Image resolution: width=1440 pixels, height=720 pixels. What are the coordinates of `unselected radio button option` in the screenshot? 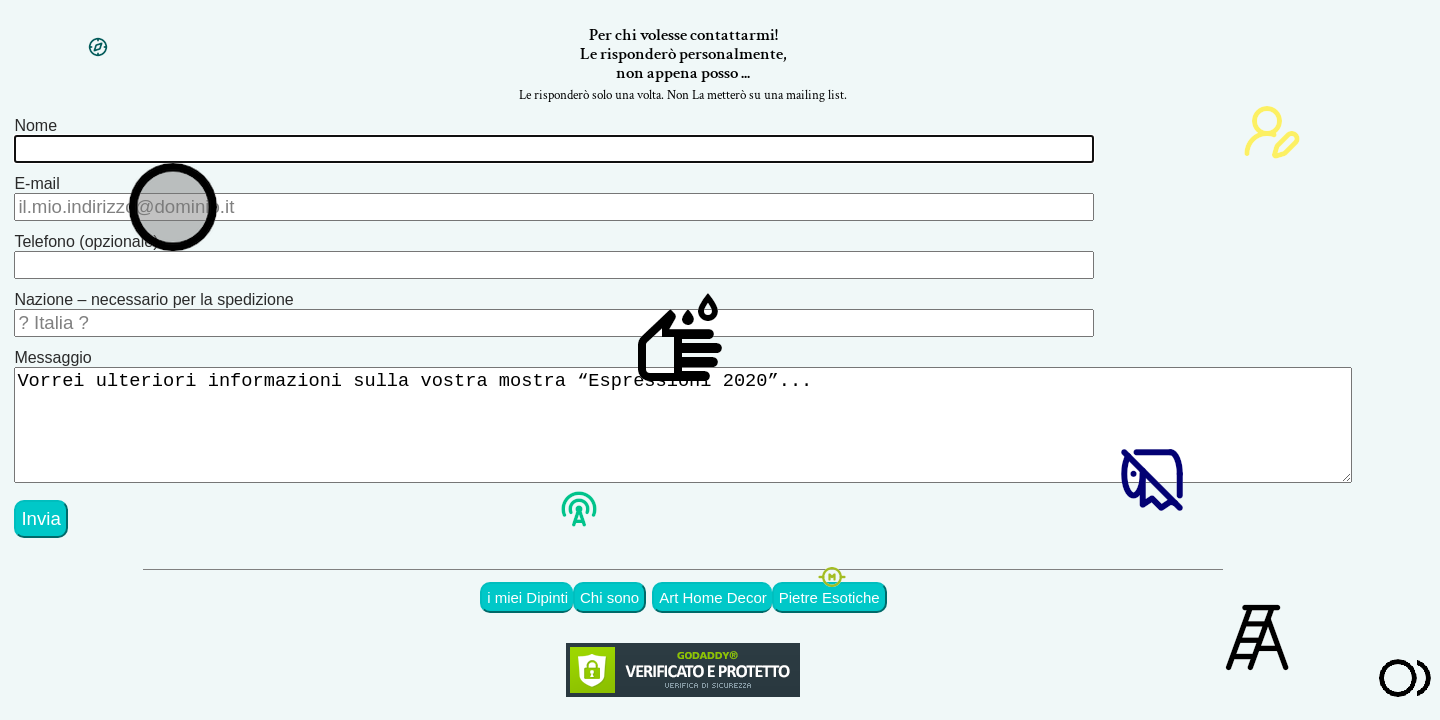 It's located at (173, 207).